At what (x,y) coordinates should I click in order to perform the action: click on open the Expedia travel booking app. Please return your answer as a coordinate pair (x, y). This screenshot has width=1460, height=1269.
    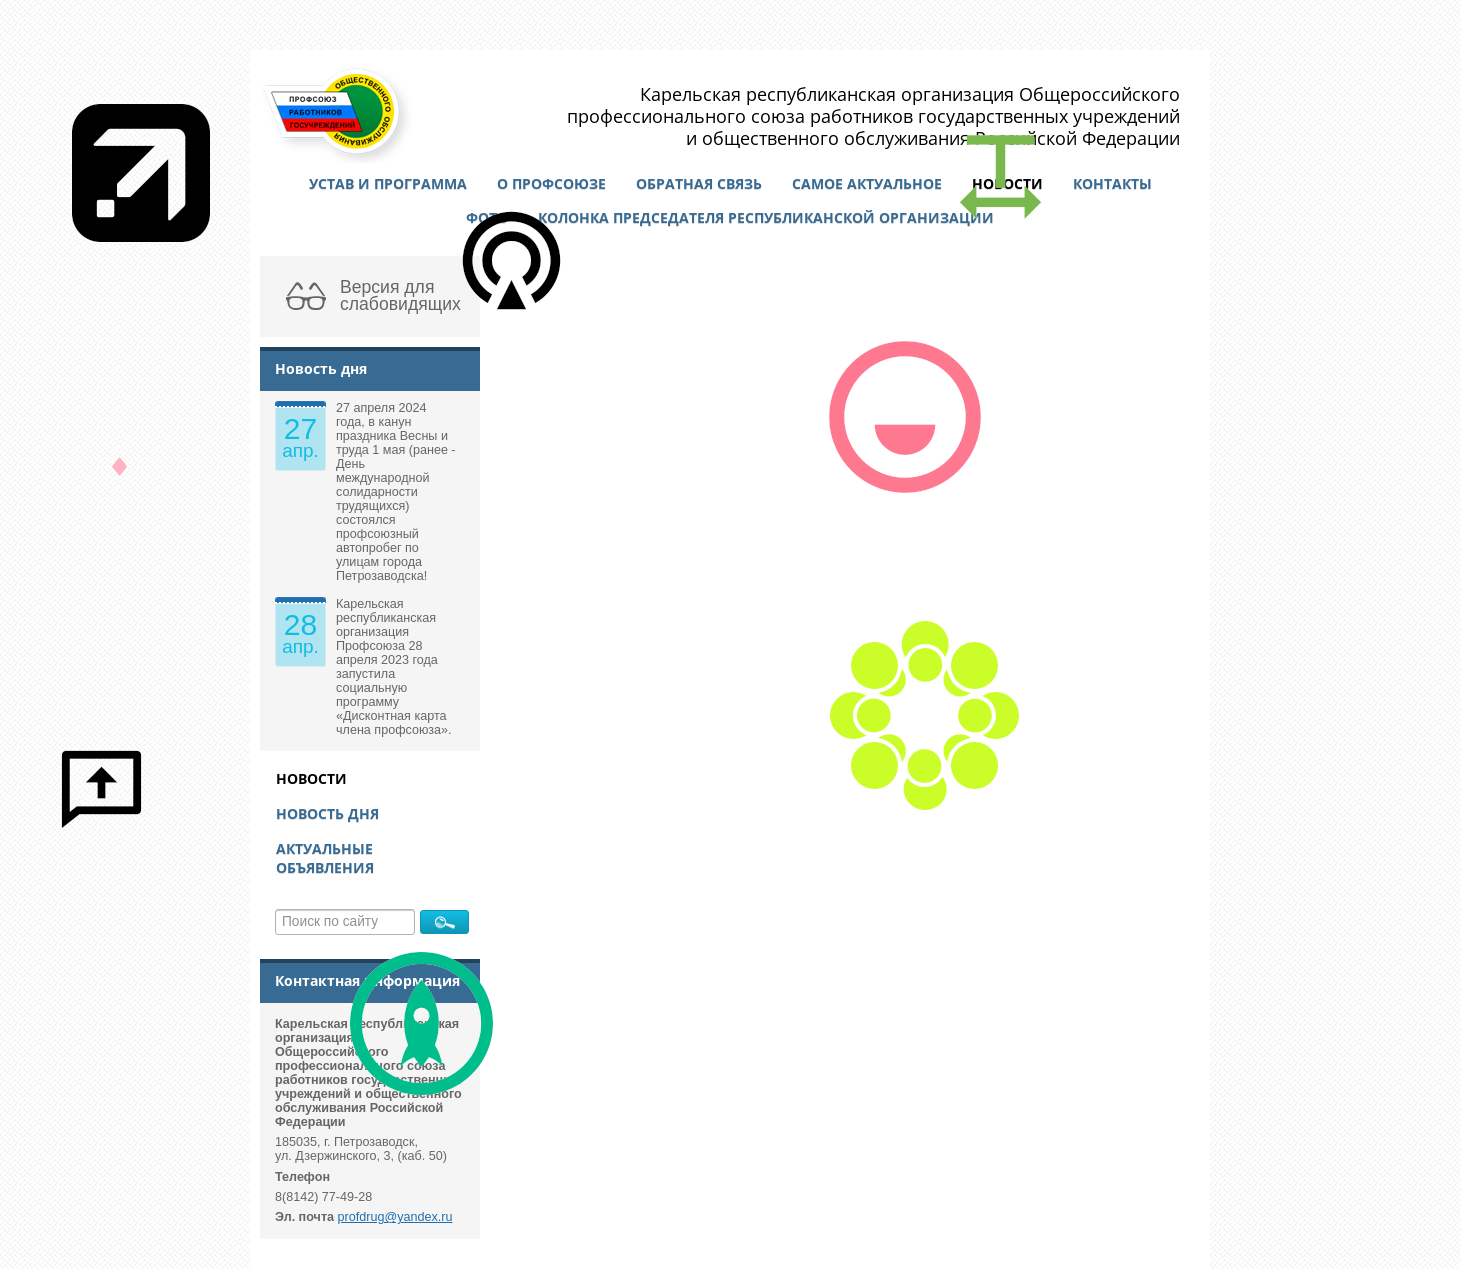
    Looking at the image, I should click on (141, 173).